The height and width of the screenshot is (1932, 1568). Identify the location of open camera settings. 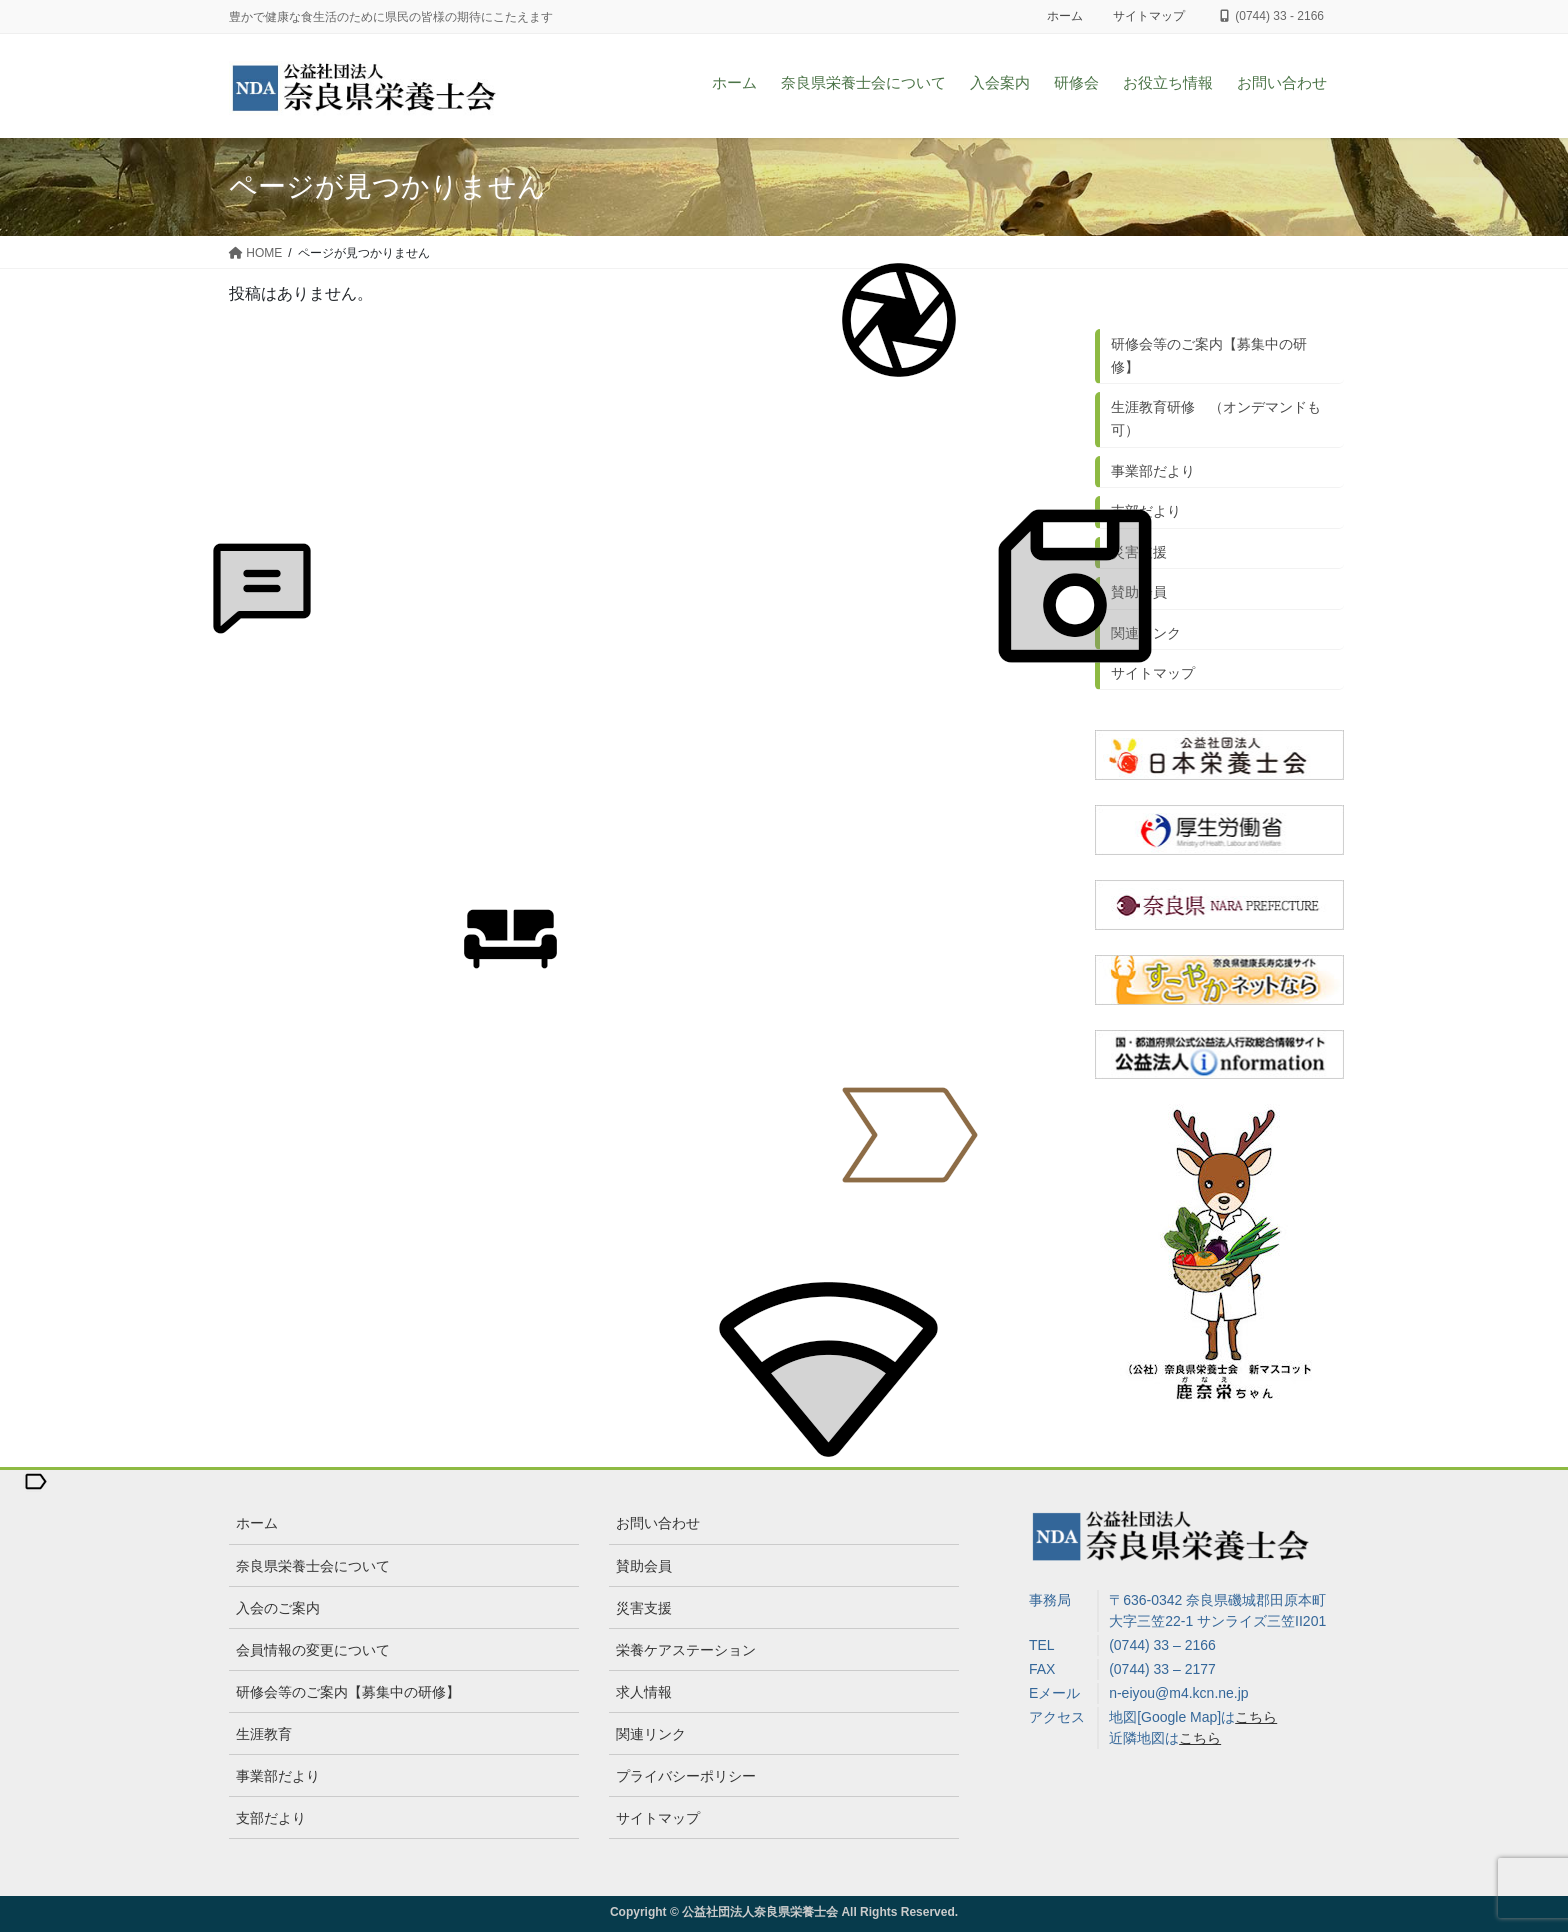
(899, 320).